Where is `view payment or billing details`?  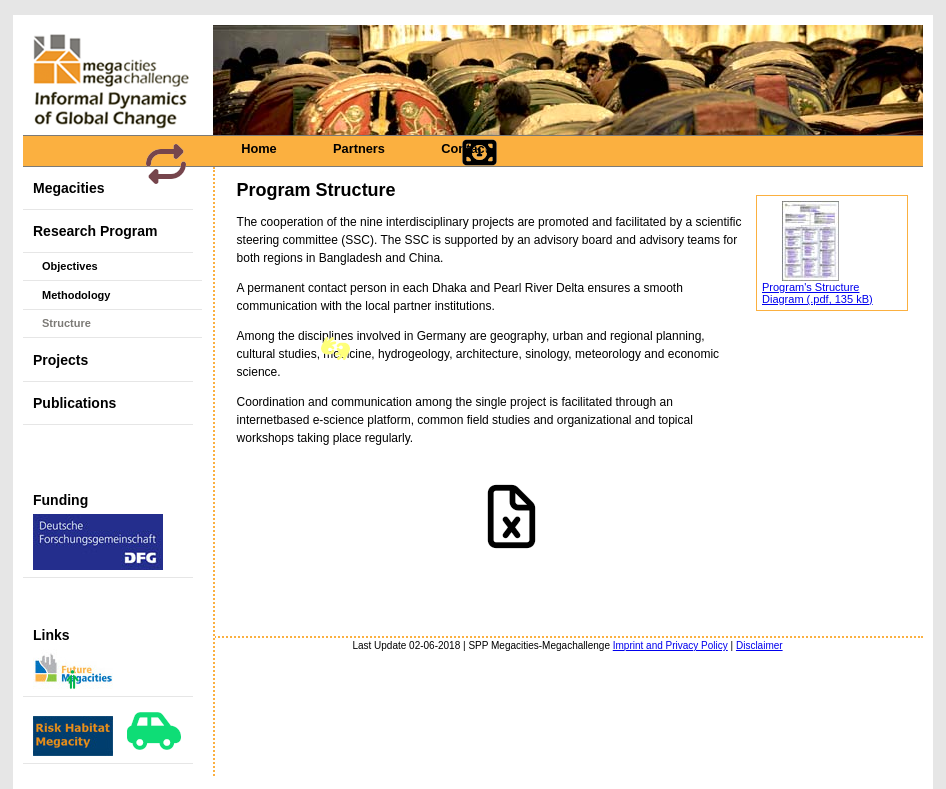 view payment or billing details is located at coordinates (479, 152).